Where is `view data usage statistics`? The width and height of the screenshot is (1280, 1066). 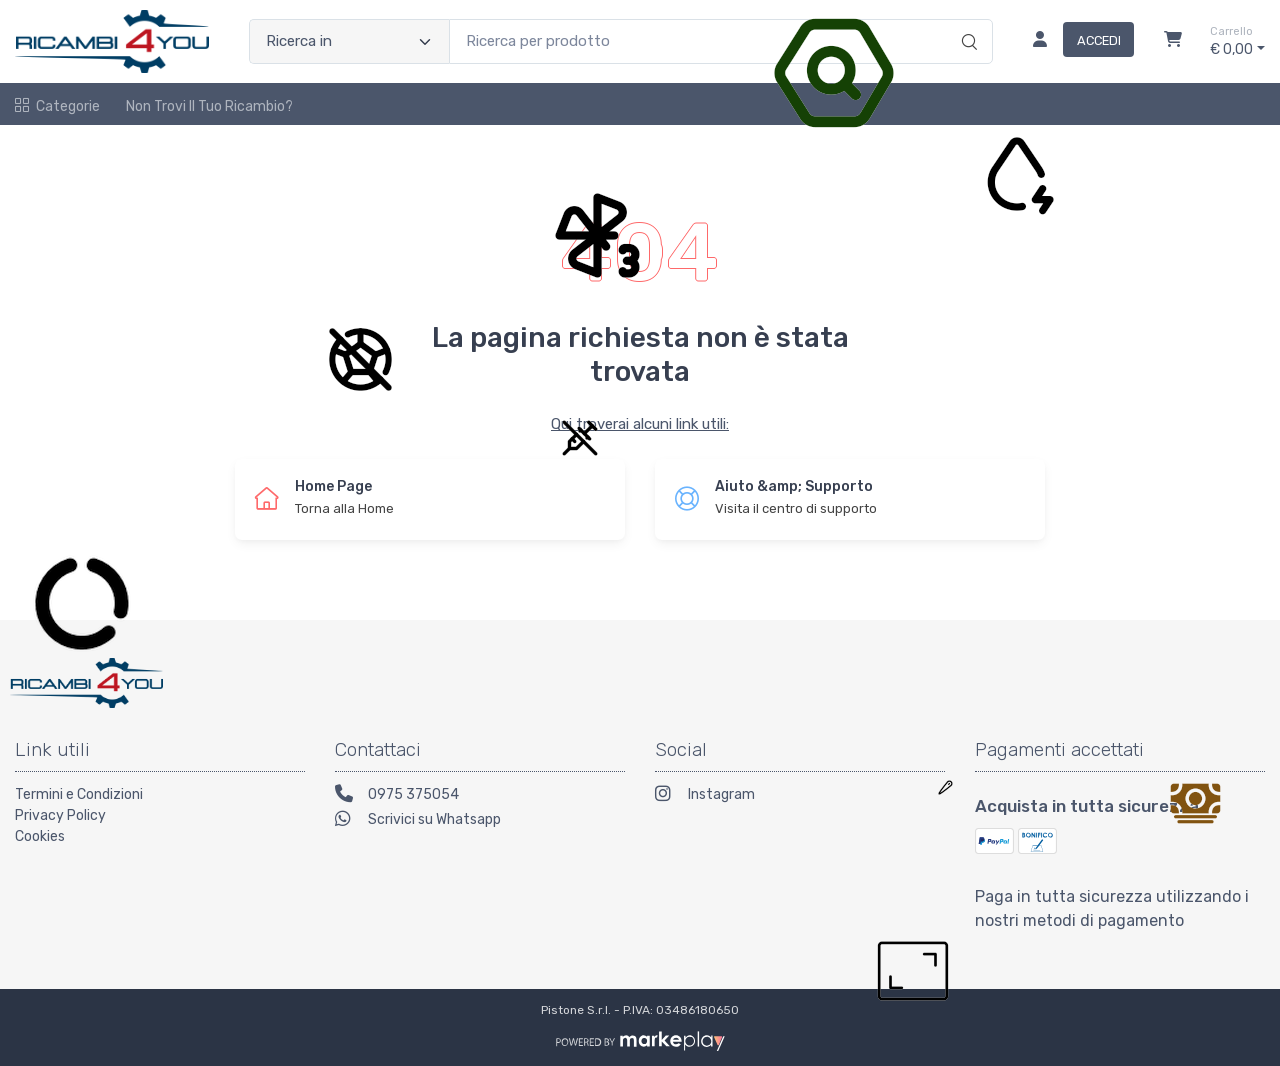 view data usage statistics is located at coordinates (82, 603).